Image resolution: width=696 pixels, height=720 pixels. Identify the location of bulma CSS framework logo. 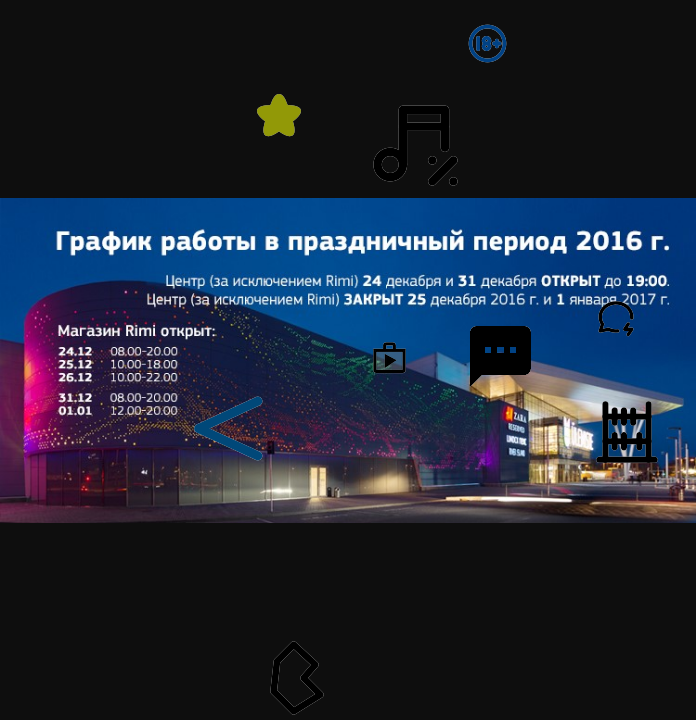
(297, 678).